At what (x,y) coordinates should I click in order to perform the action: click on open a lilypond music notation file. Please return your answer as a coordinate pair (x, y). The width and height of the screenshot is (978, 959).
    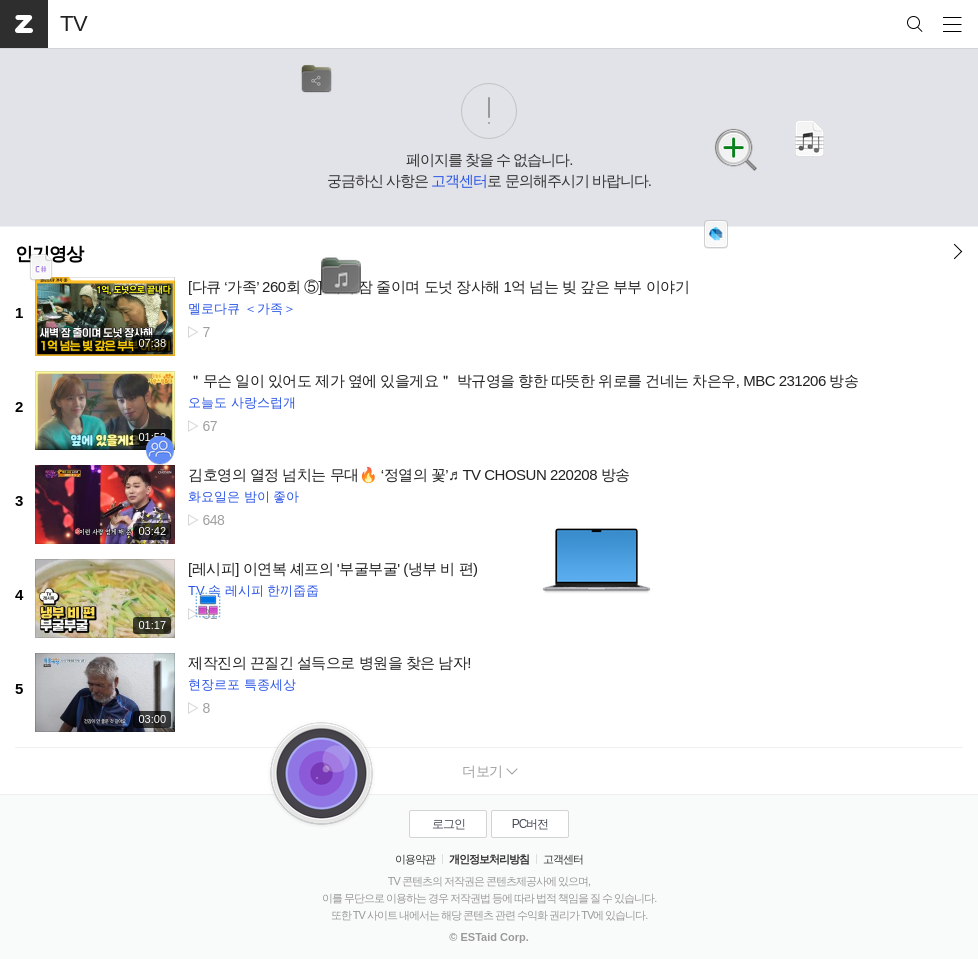
    Looking at the image, I should click on (809, 138).